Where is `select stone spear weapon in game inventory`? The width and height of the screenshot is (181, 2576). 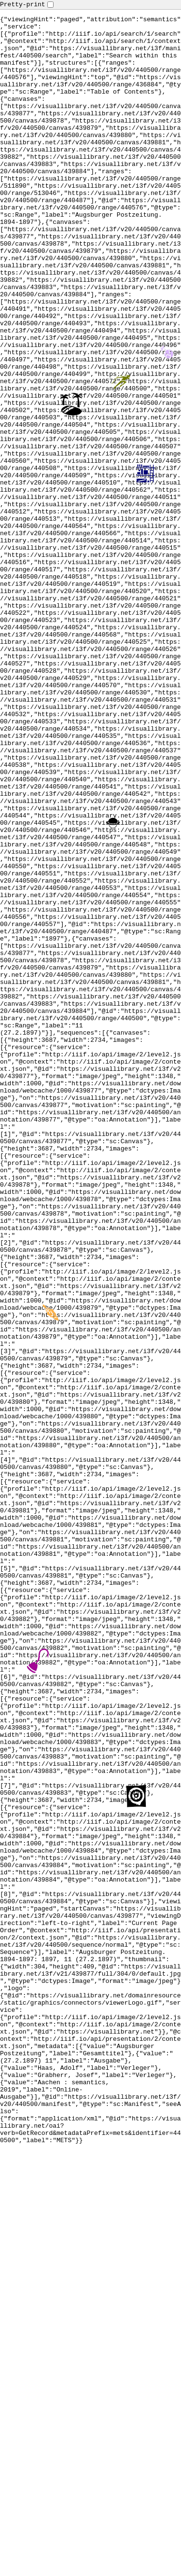
select stone spear weapon in game inventory is located at coordinates (51, 1313).